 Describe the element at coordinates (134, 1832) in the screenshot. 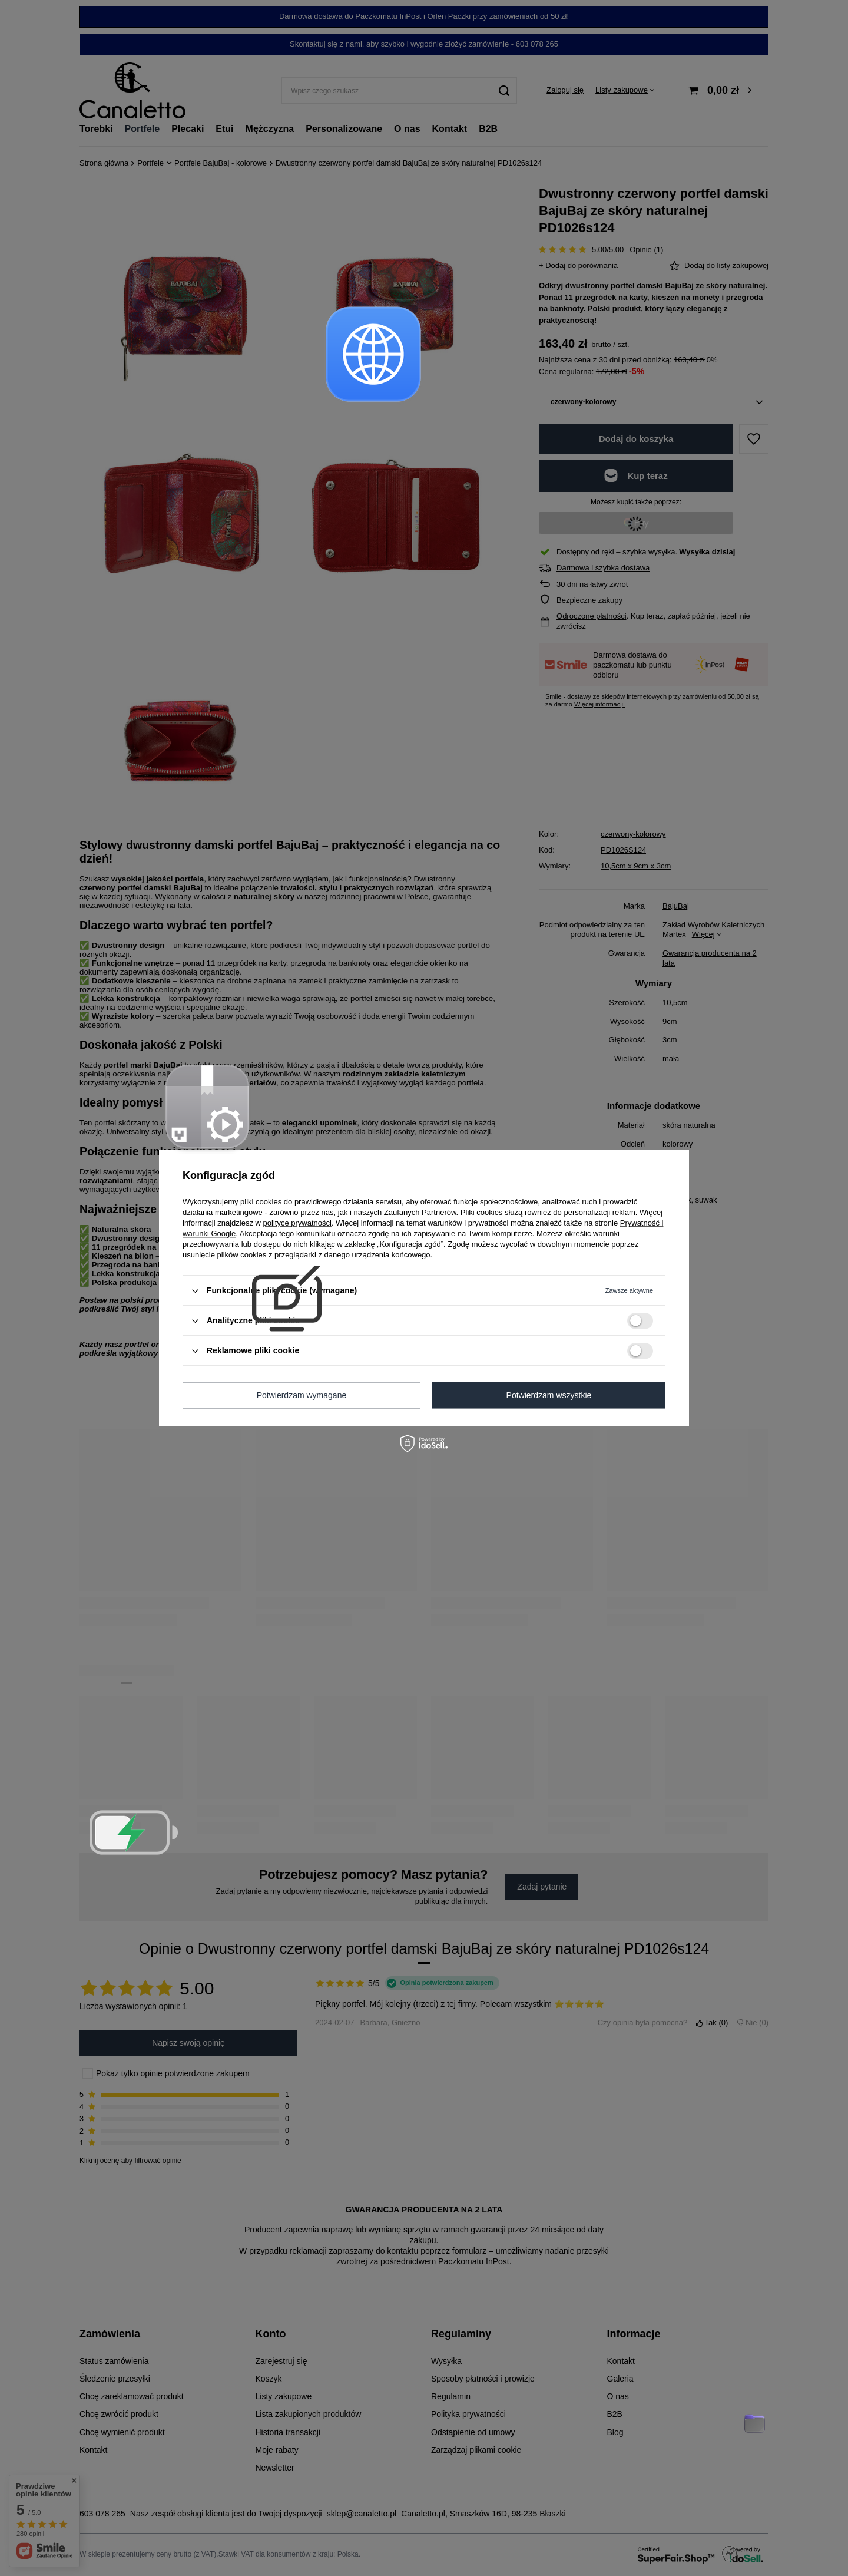

I see `battery at 50% and currently charging` at that location.